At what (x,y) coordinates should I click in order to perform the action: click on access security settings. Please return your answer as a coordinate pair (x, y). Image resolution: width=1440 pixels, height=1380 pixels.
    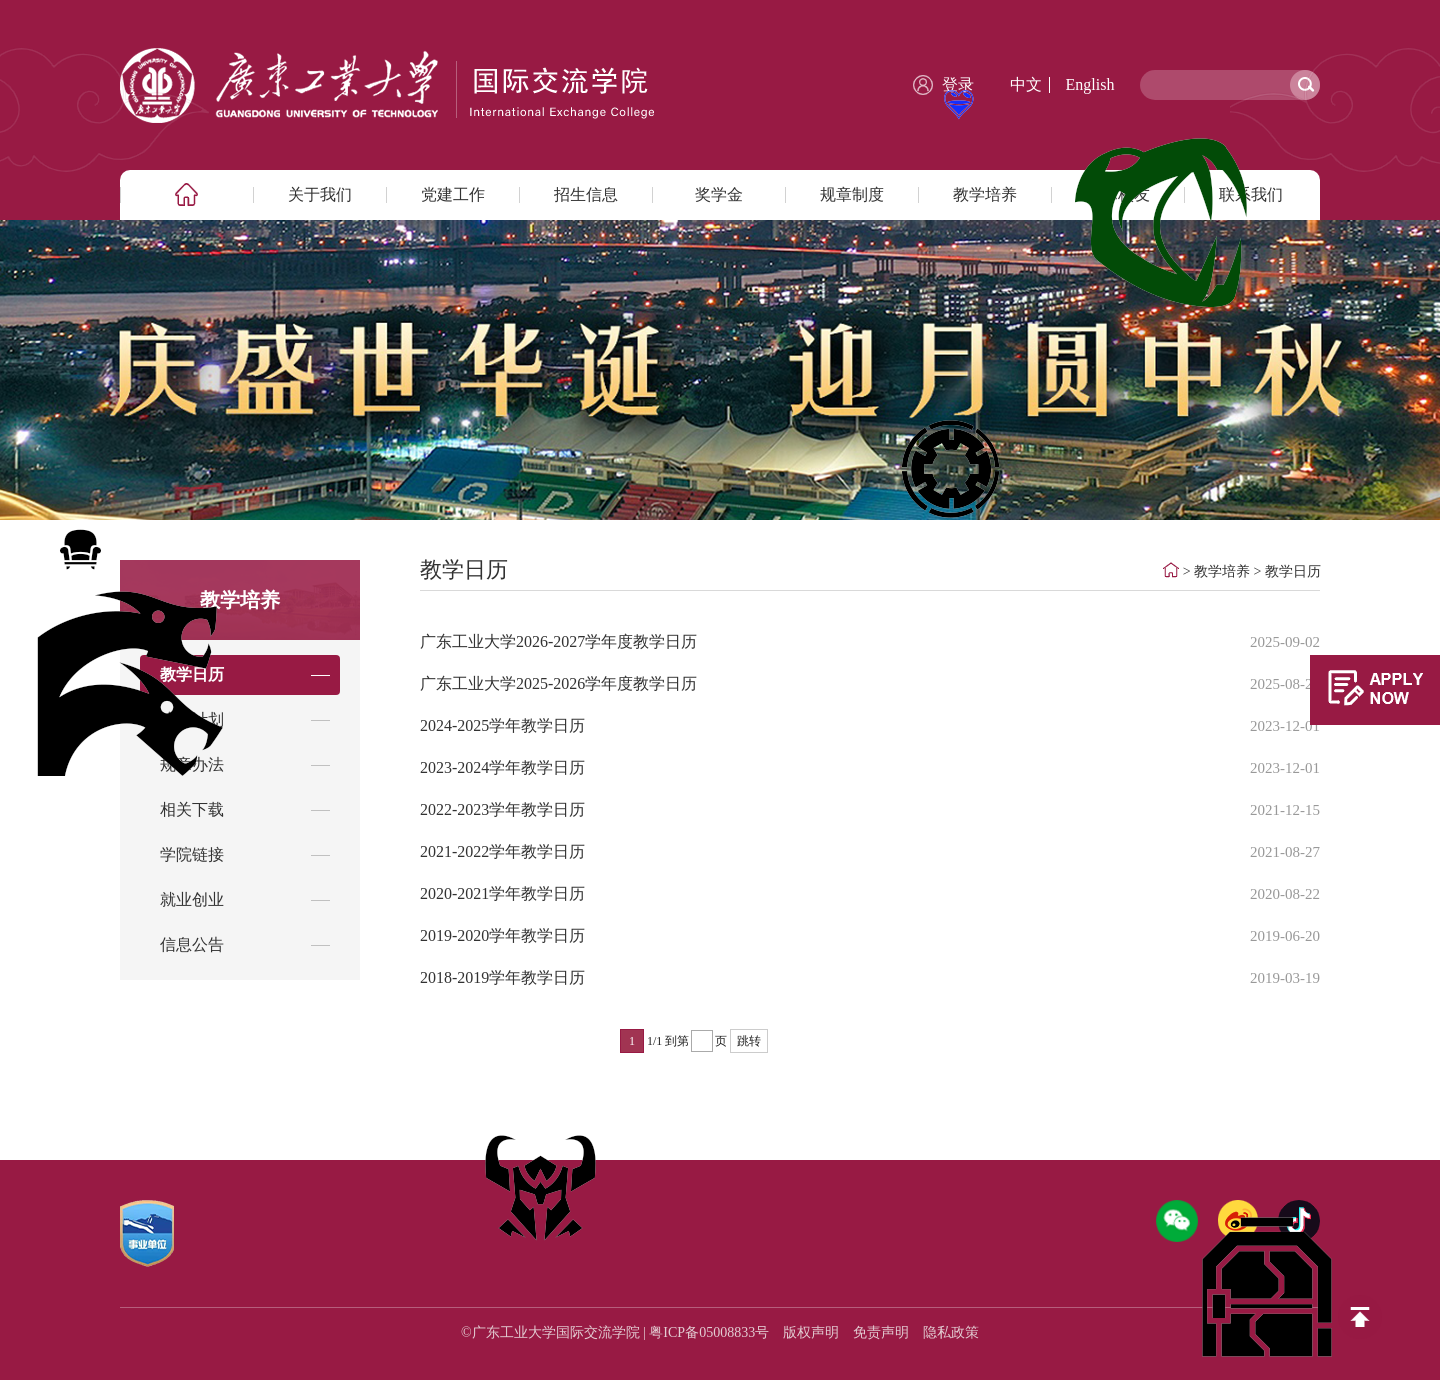
    Looking at the image, I should click on (951, 469).